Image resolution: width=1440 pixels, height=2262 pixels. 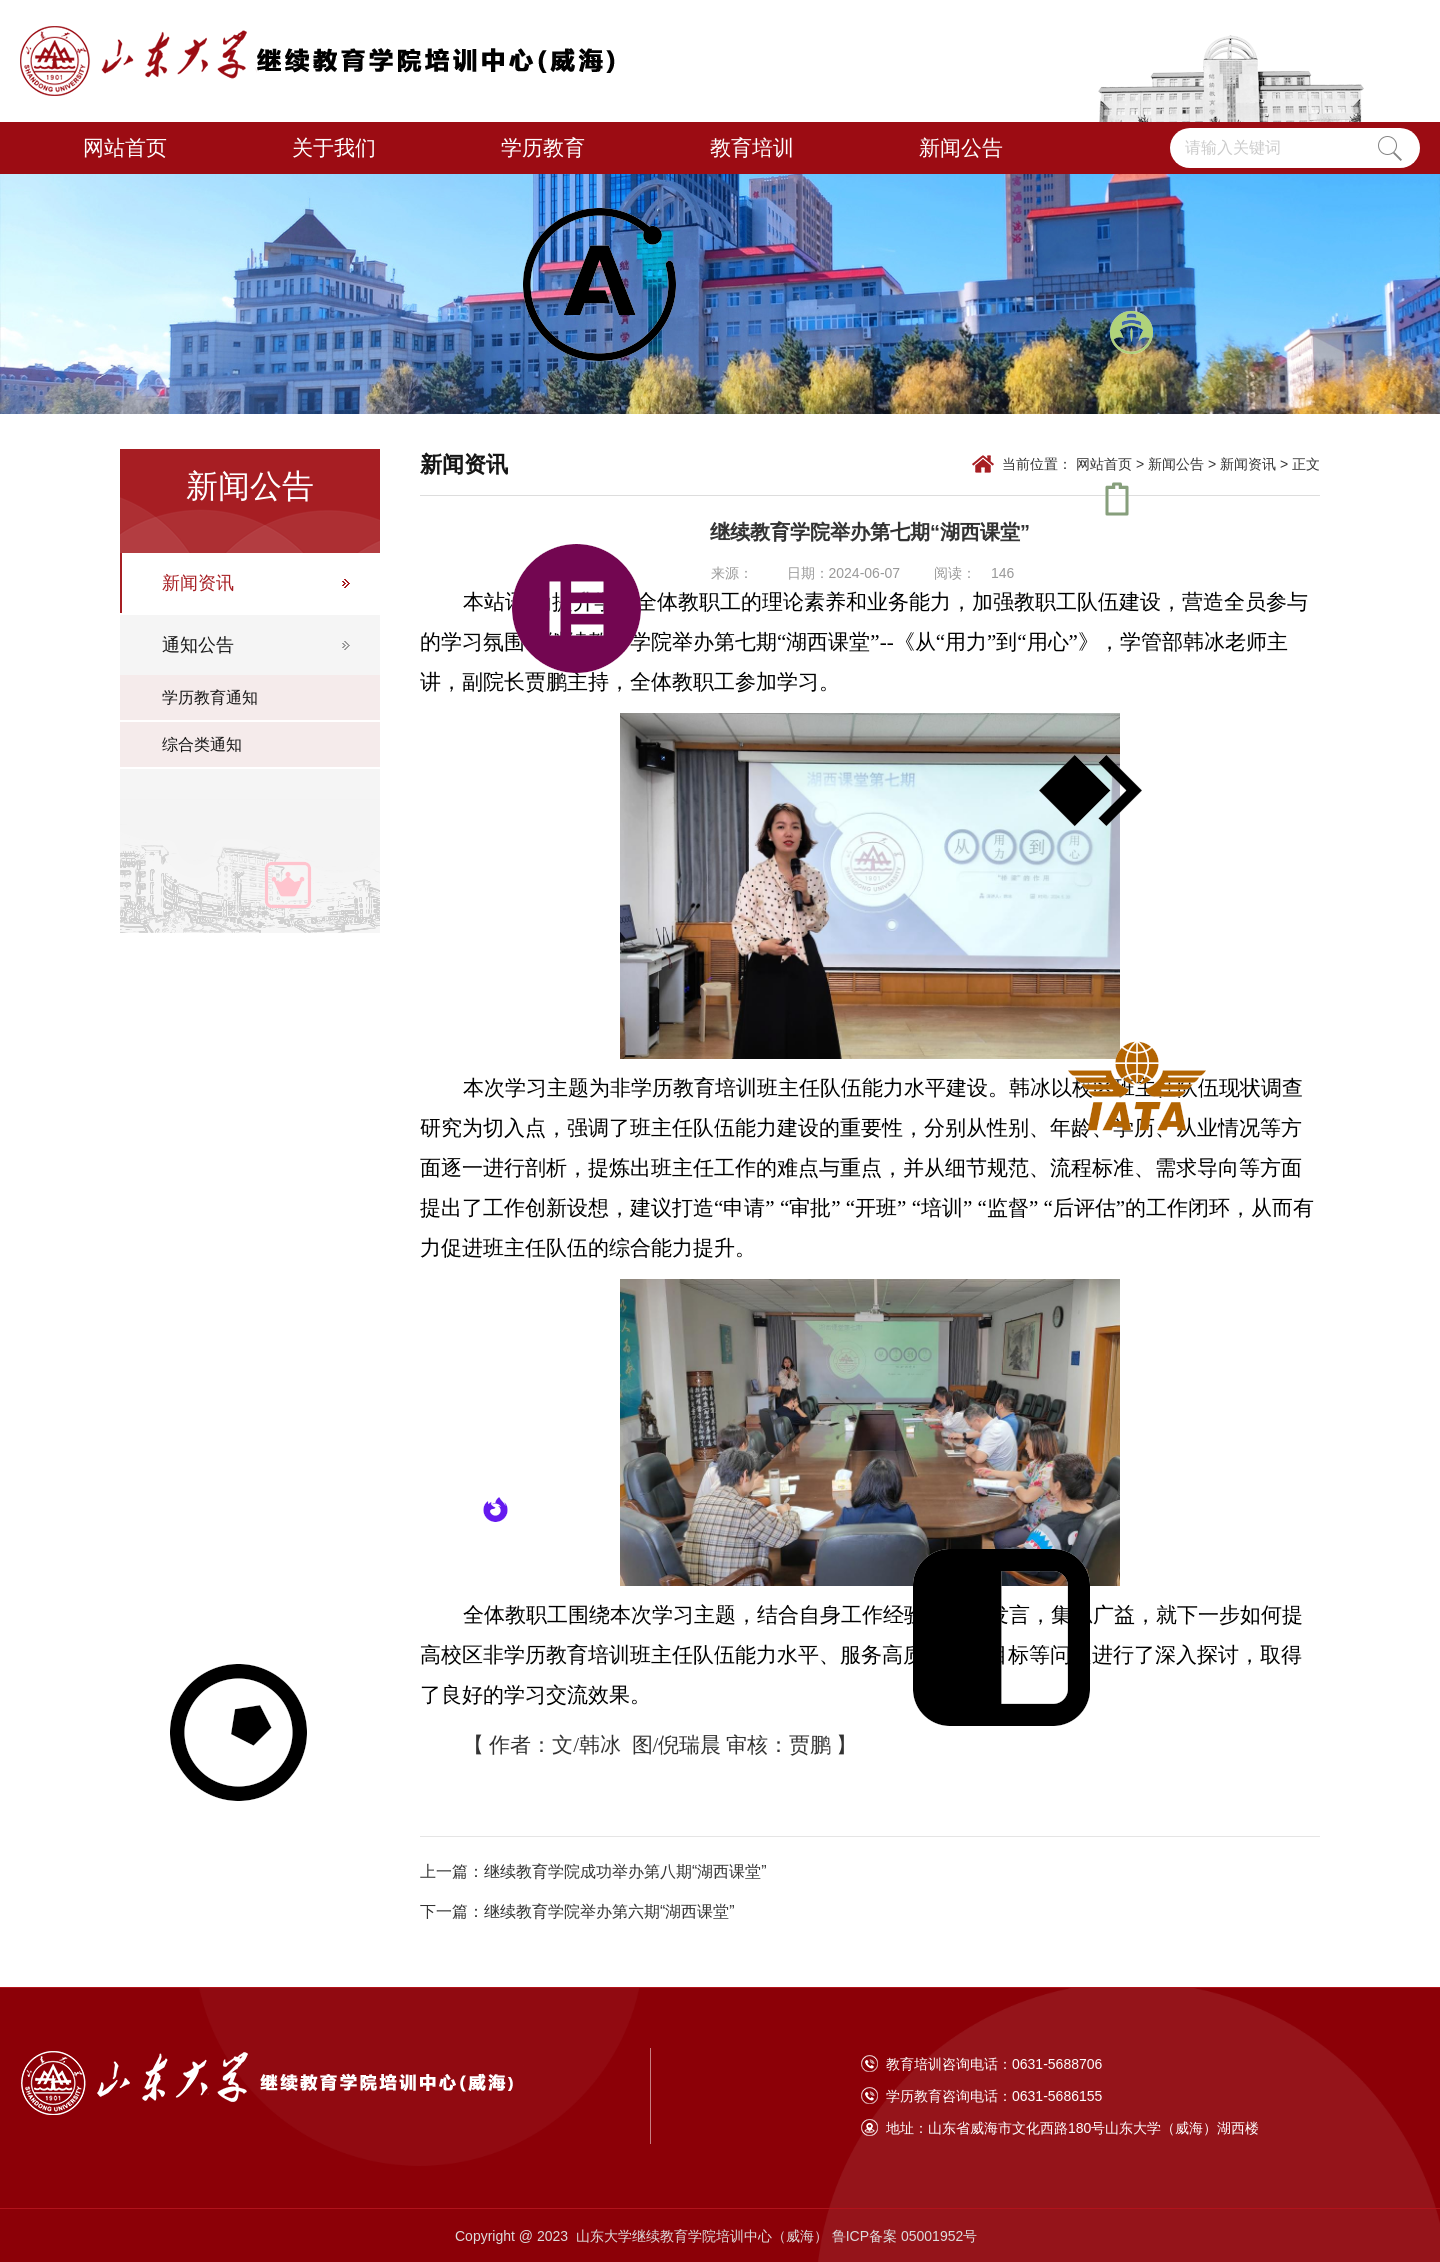 What do you see at coordinates (1137, 1086) in the screenshot?
I see `international air transport association logo` at bounding box center [1137, 1086].